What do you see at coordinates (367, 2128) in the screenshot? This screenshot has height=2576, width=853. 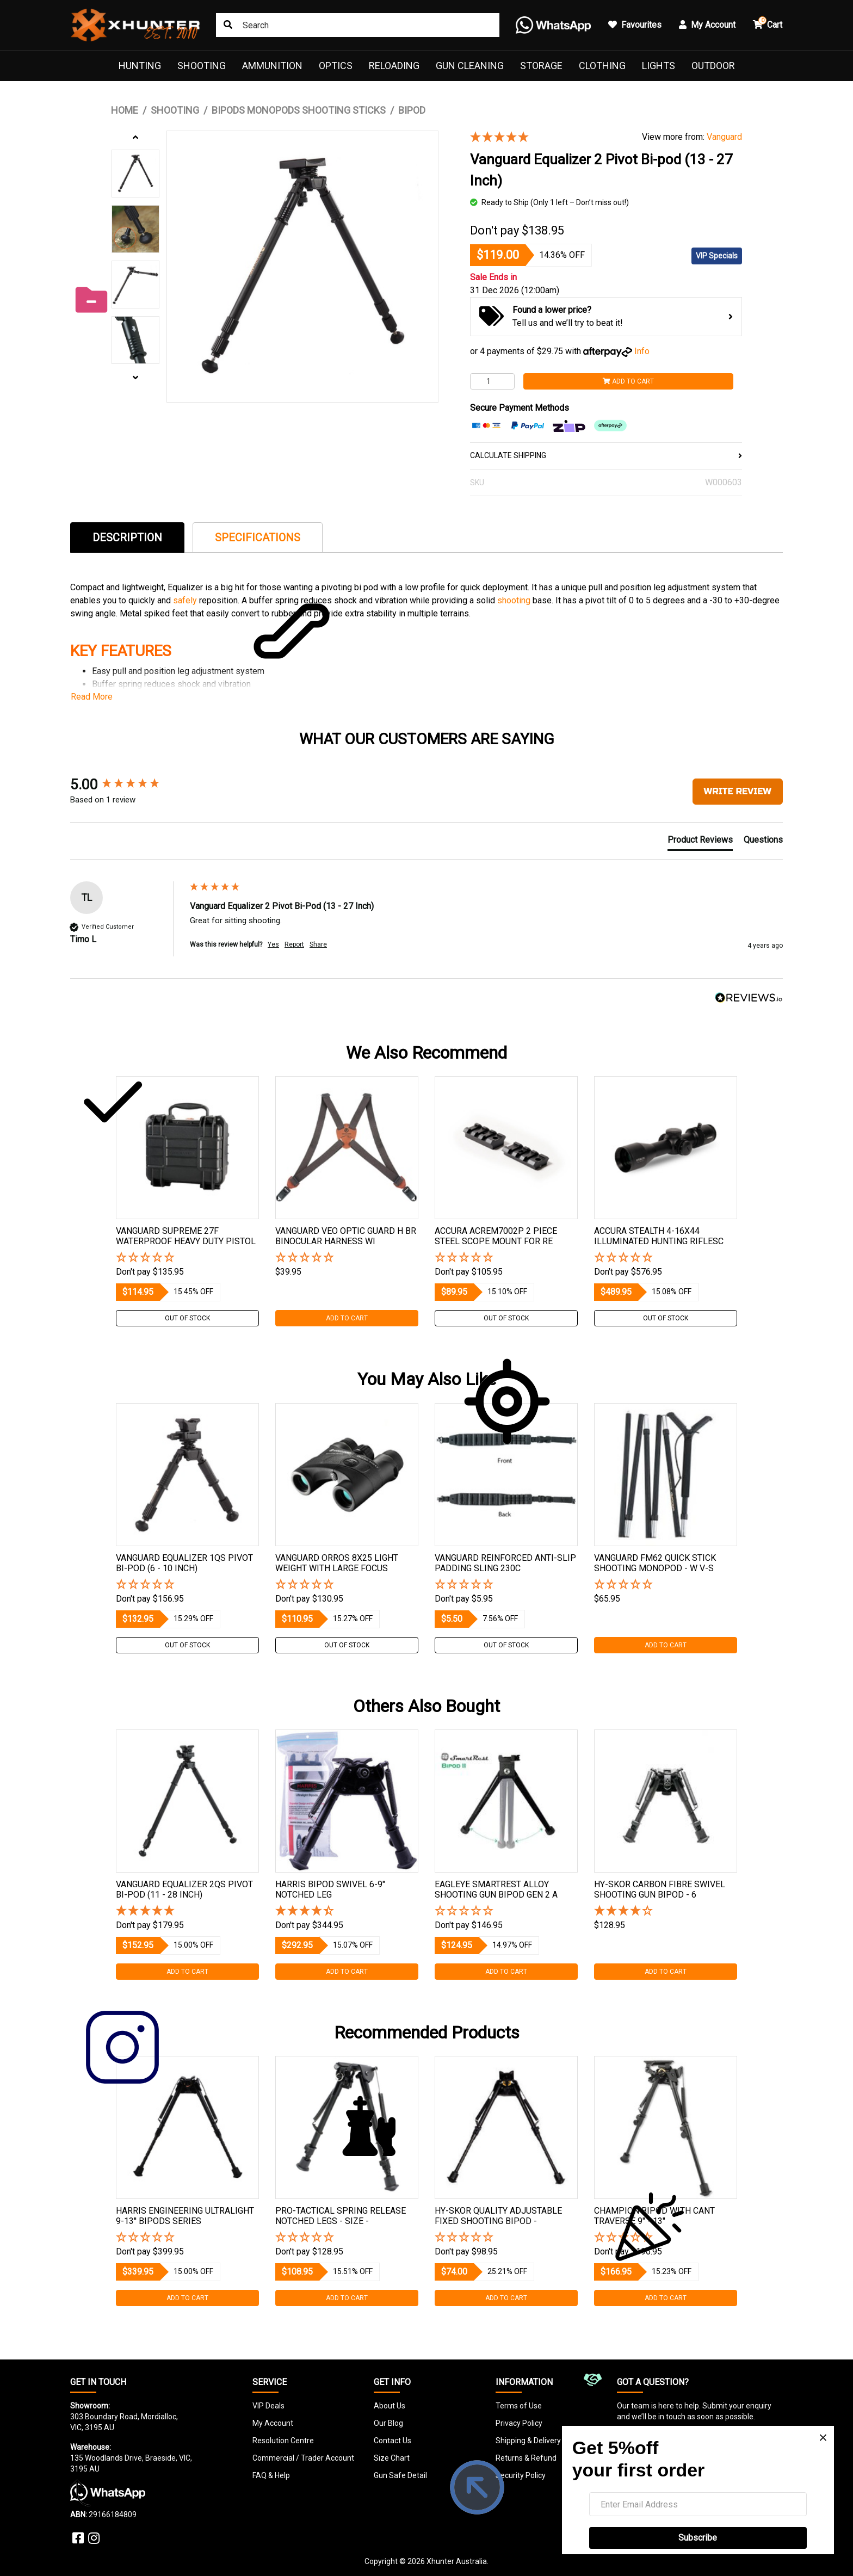 I see `play chess game` at bounding box center [367, 2128].